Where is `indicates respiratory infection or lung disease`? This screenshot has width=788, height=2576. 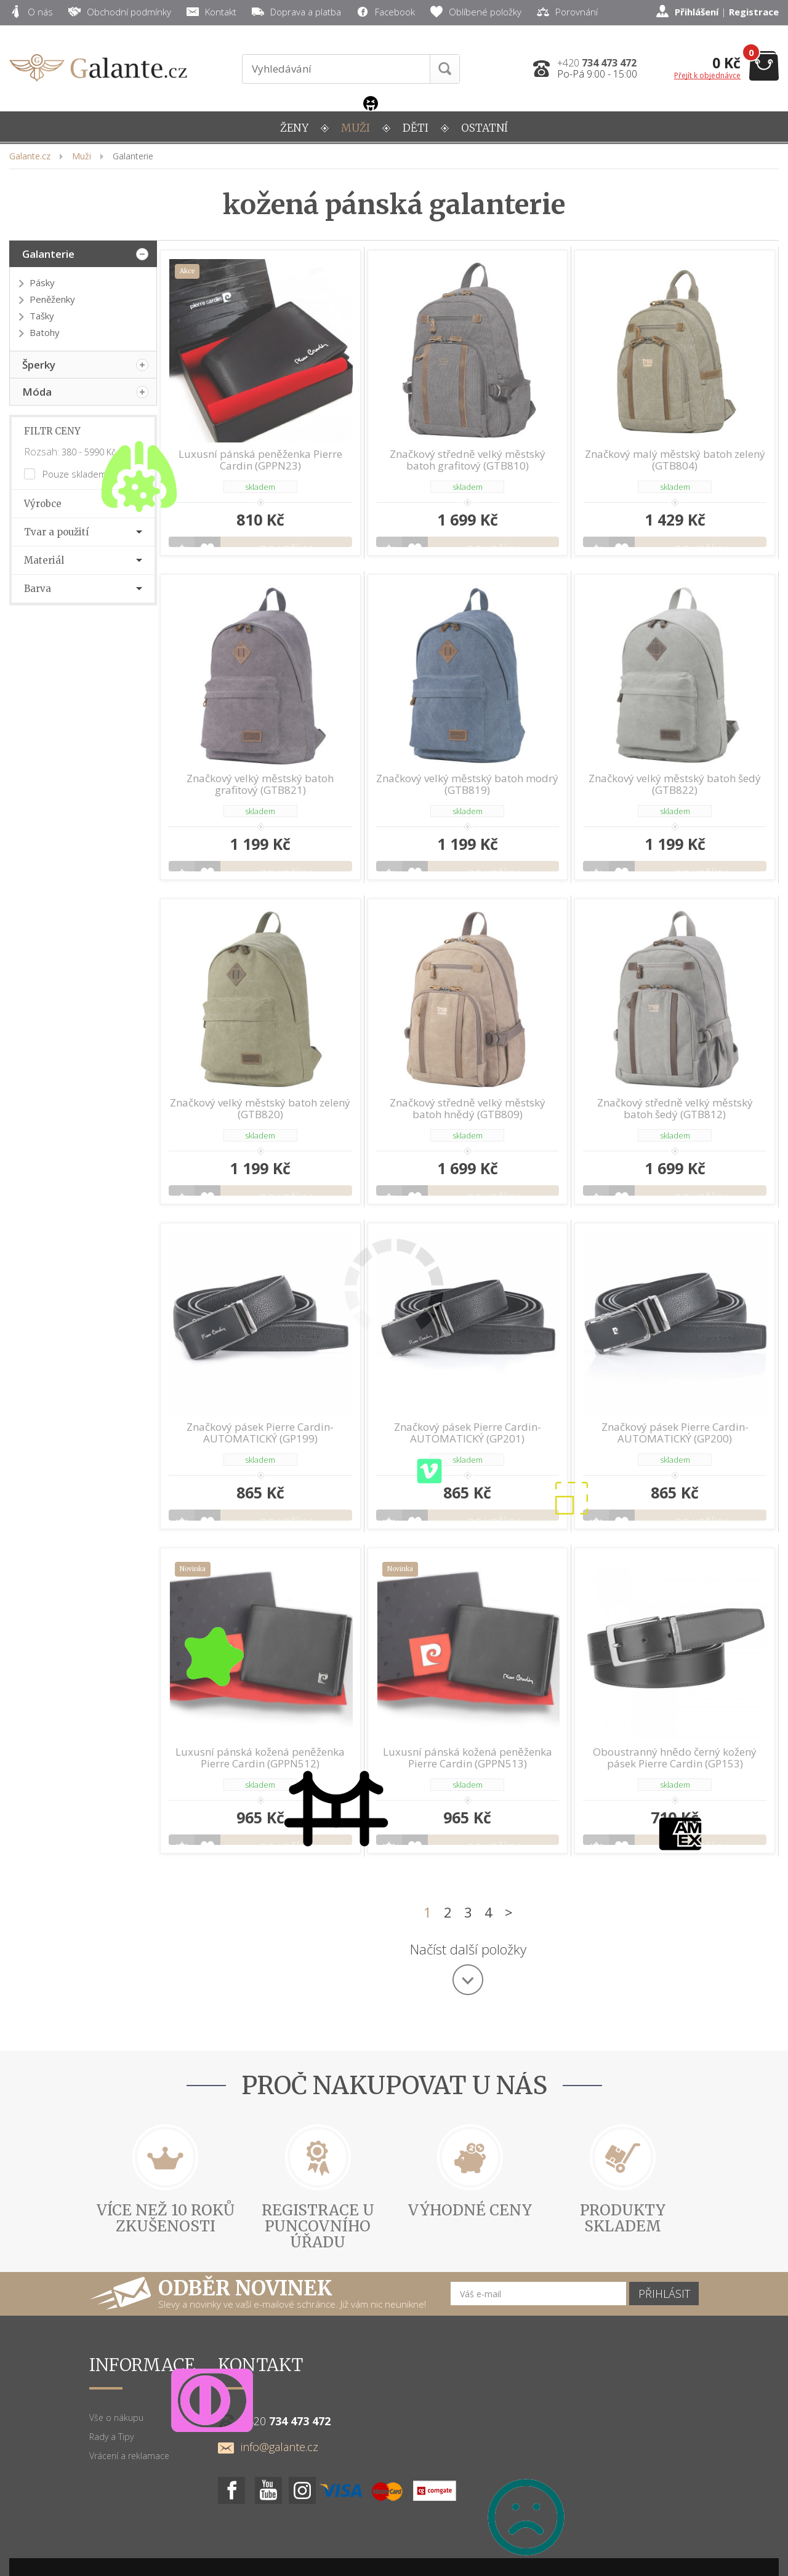
indicates respiratory infection or lung disease is located at coordinates (139, 474).